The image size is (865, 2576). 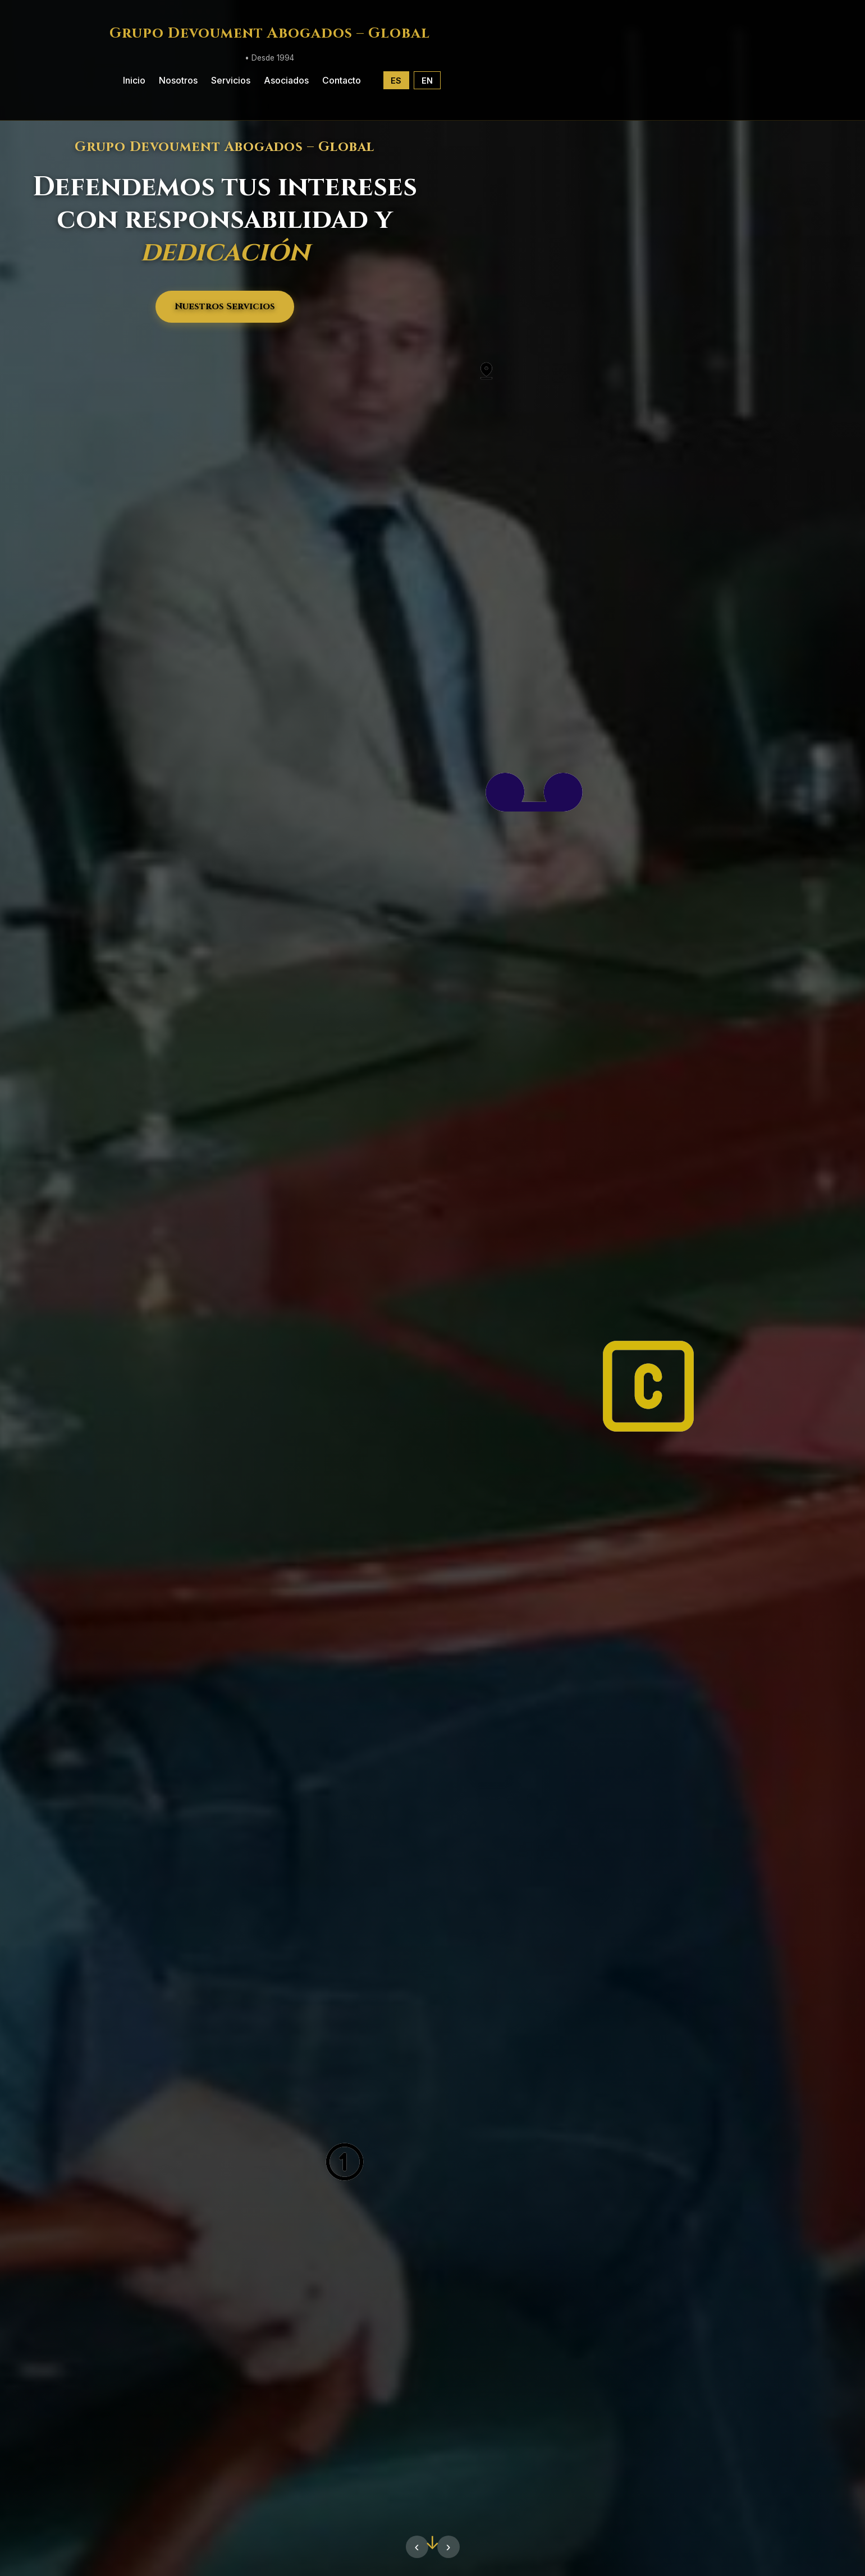 What do you see at coordinates (534, 792) in the screenshot?
I see `indicates active recording in progress` at bounding box center [534, 792].